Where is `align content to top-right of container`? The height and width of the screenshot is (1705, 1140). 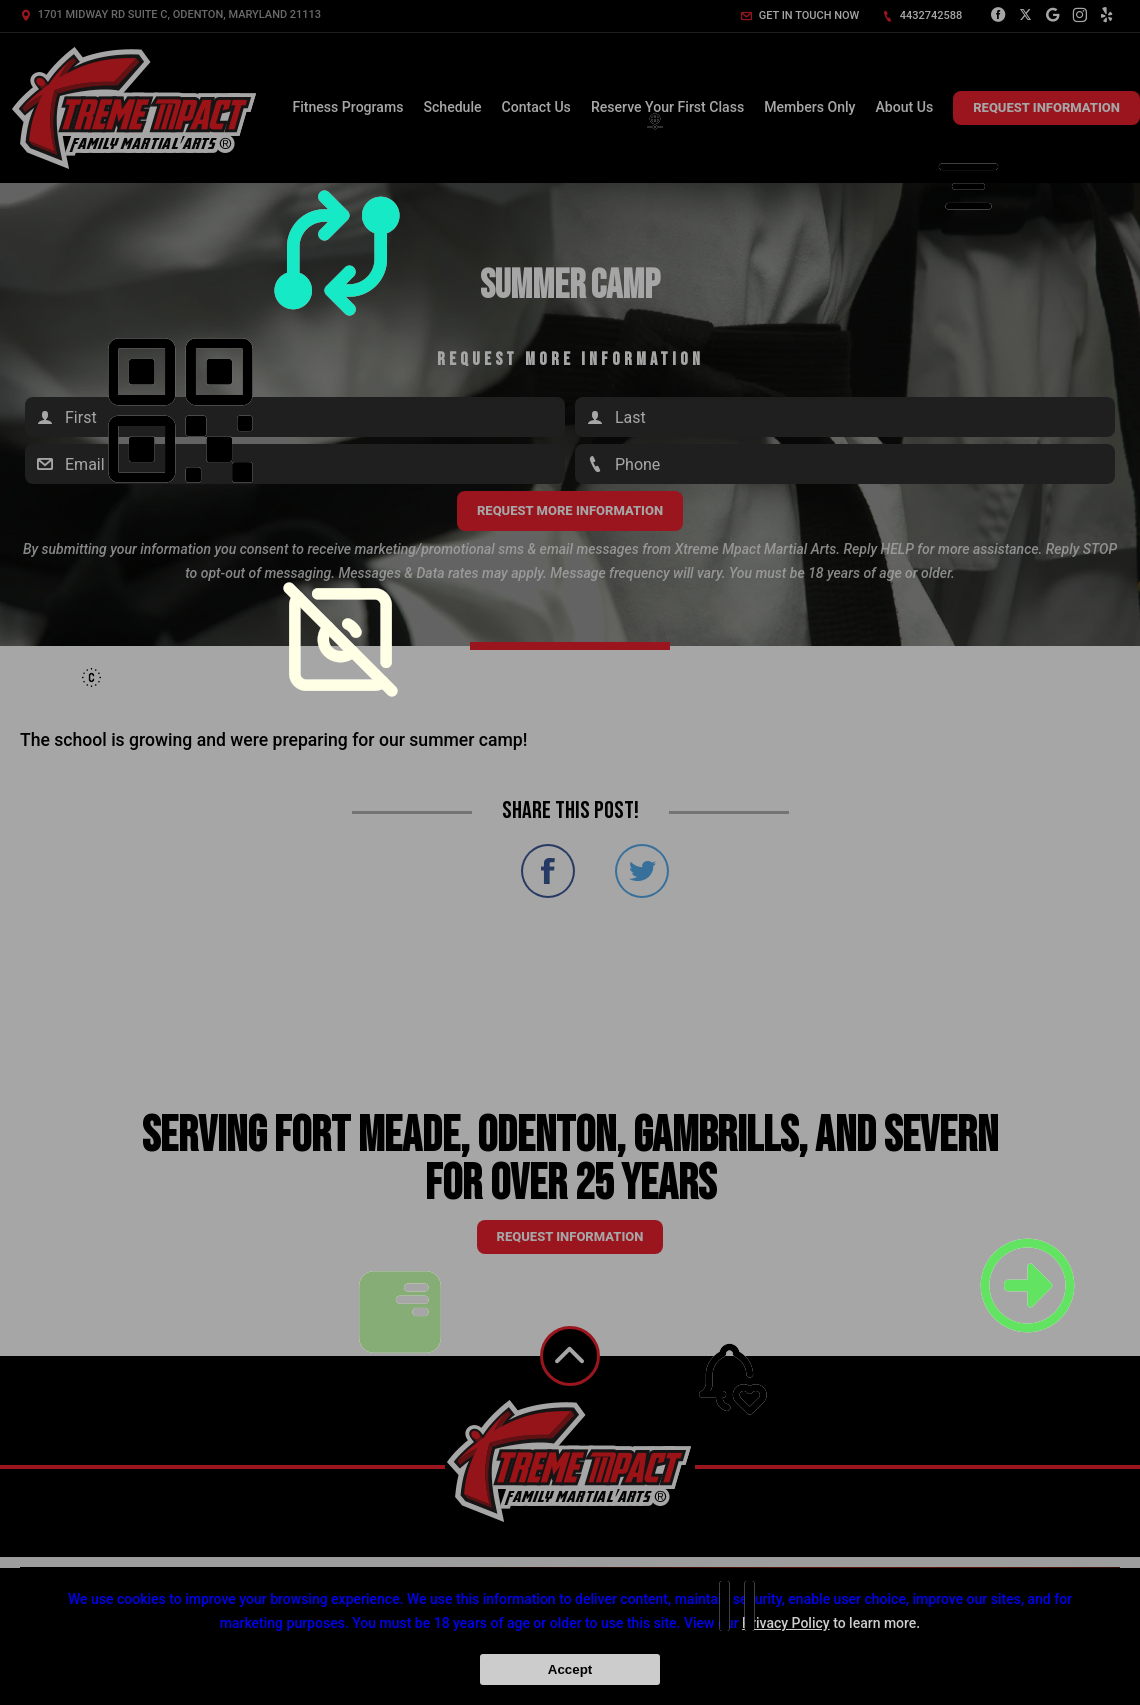 align content to top-right of container is located at coordinates (400, 1312).